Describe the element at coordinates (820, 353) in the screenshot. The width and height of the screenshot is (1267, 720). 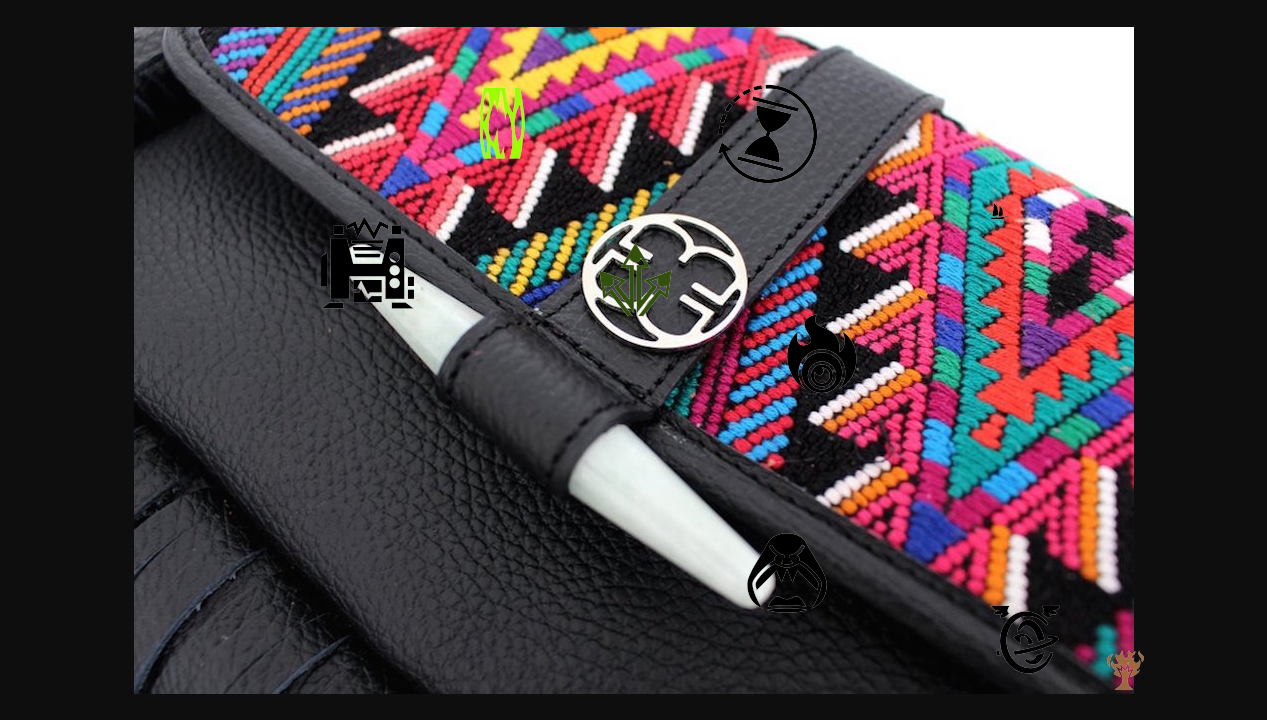
I see `activate fire vision or heat detection mode` at that location.